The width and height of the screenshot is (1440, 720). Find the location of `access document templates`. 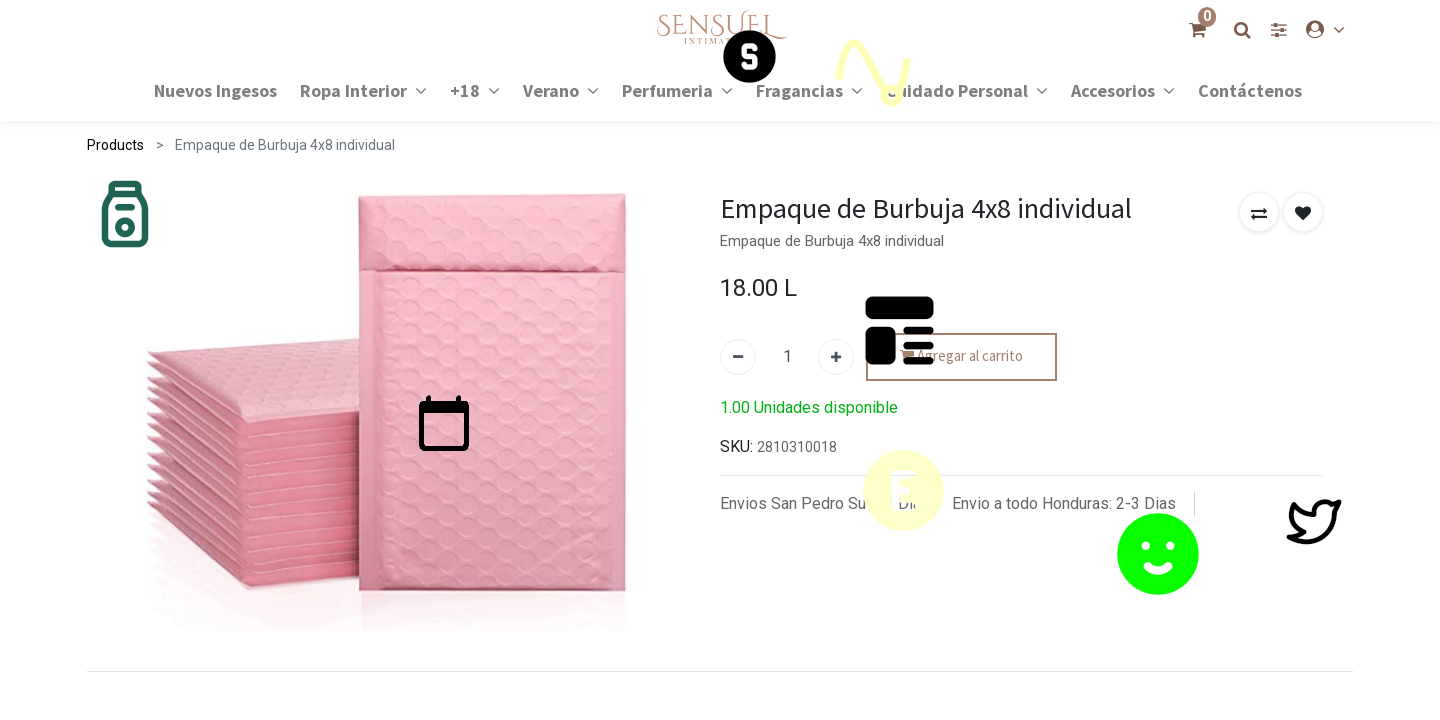

access document templates is located at coordinates (899, 330).